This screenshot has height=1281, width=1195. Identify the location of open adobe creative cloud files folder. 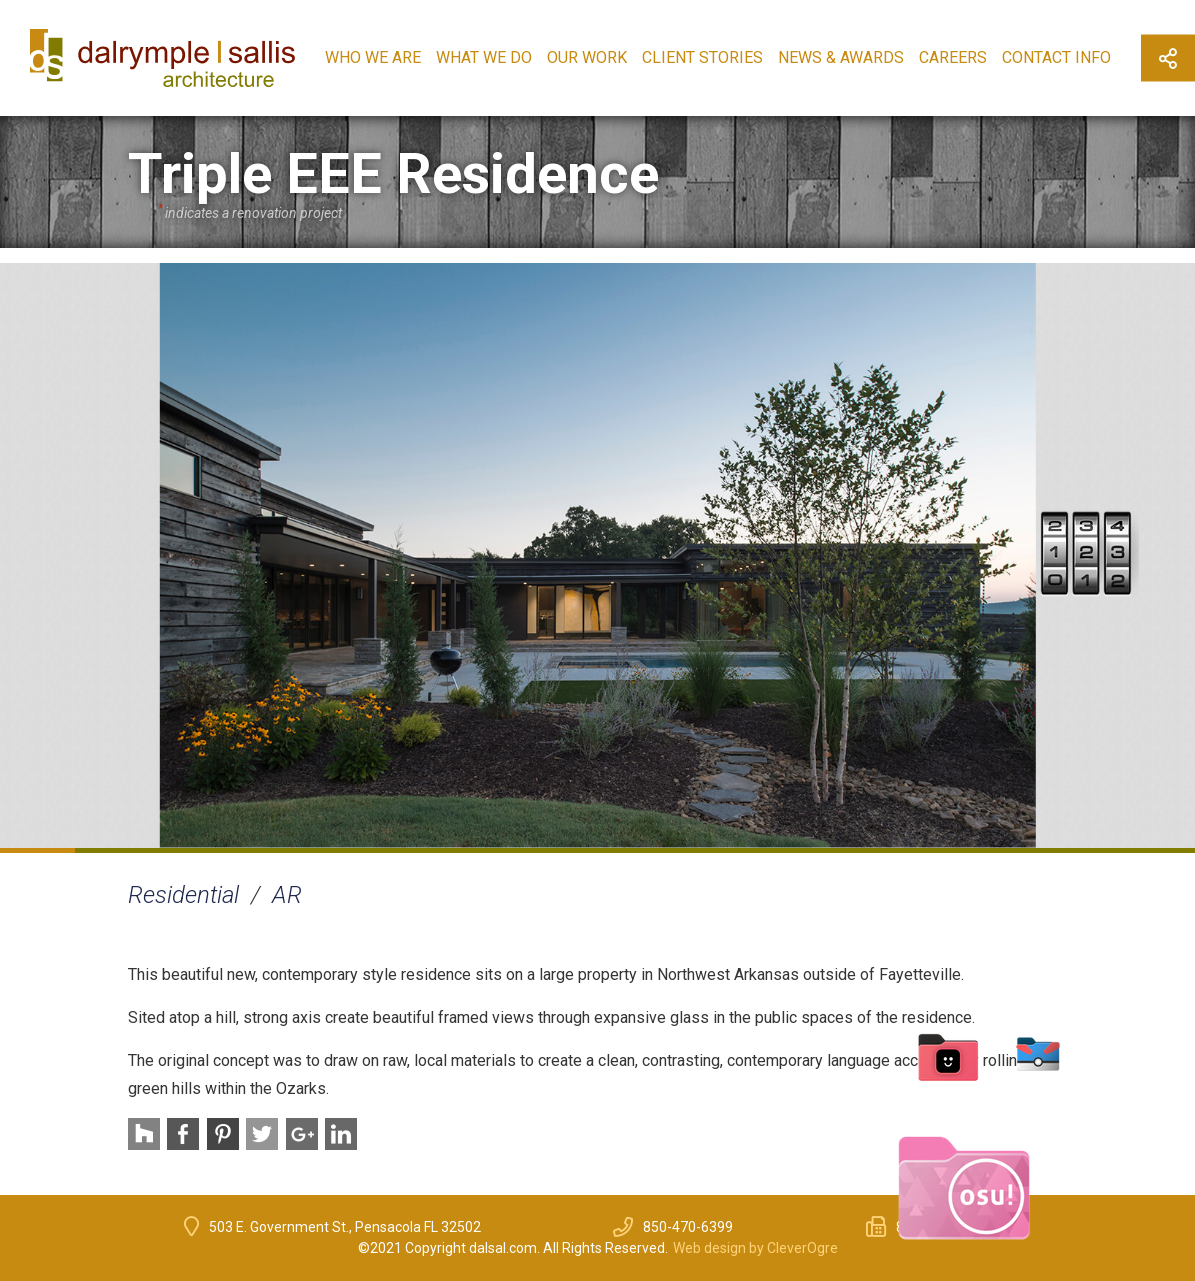
(948, 1059).